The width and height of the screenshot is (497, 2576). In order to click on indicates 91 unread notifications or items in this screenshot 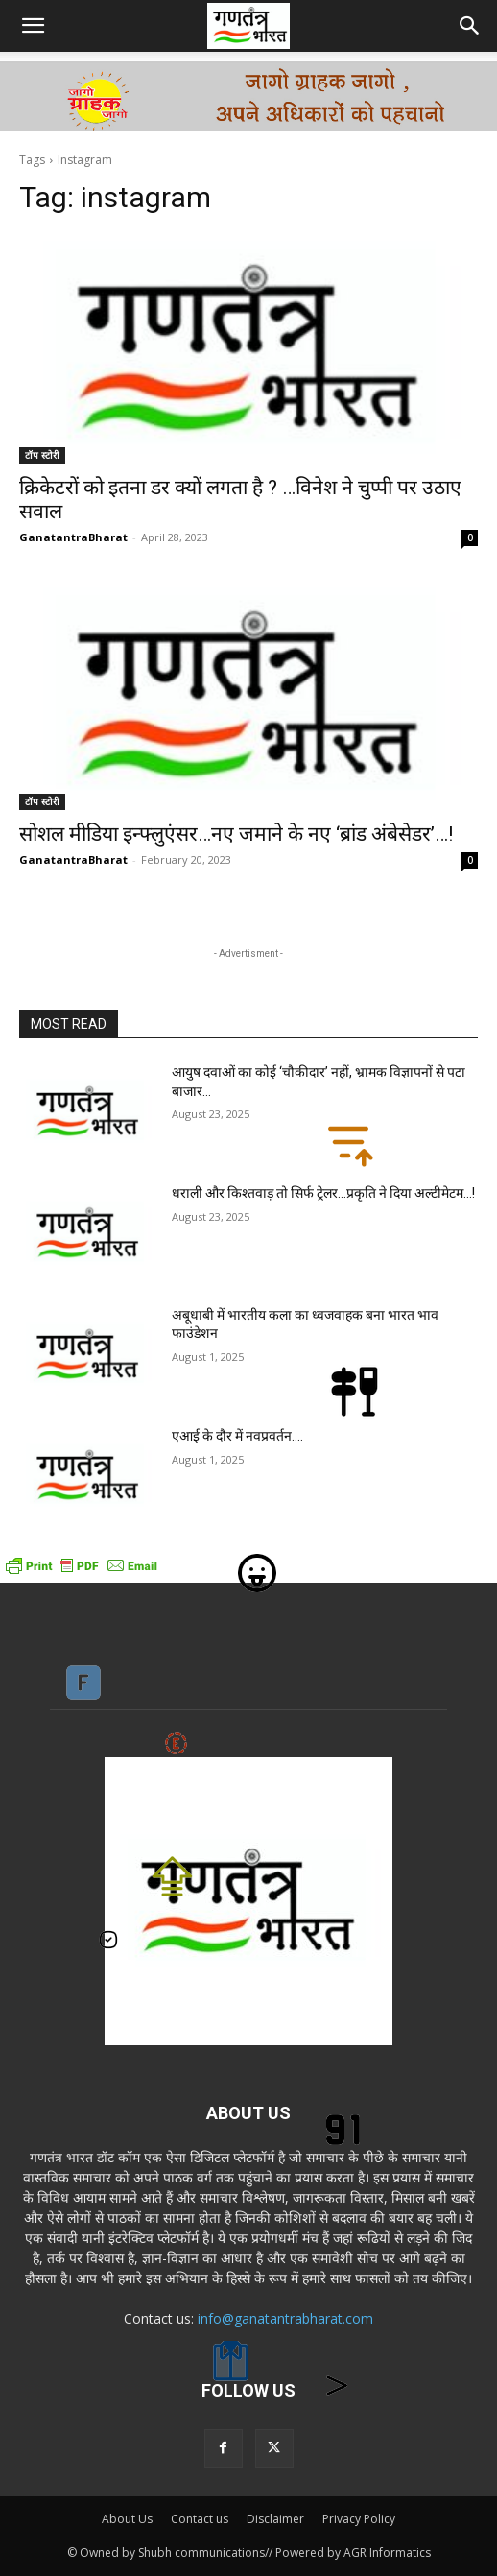, I will do `click(344, 2130)`.